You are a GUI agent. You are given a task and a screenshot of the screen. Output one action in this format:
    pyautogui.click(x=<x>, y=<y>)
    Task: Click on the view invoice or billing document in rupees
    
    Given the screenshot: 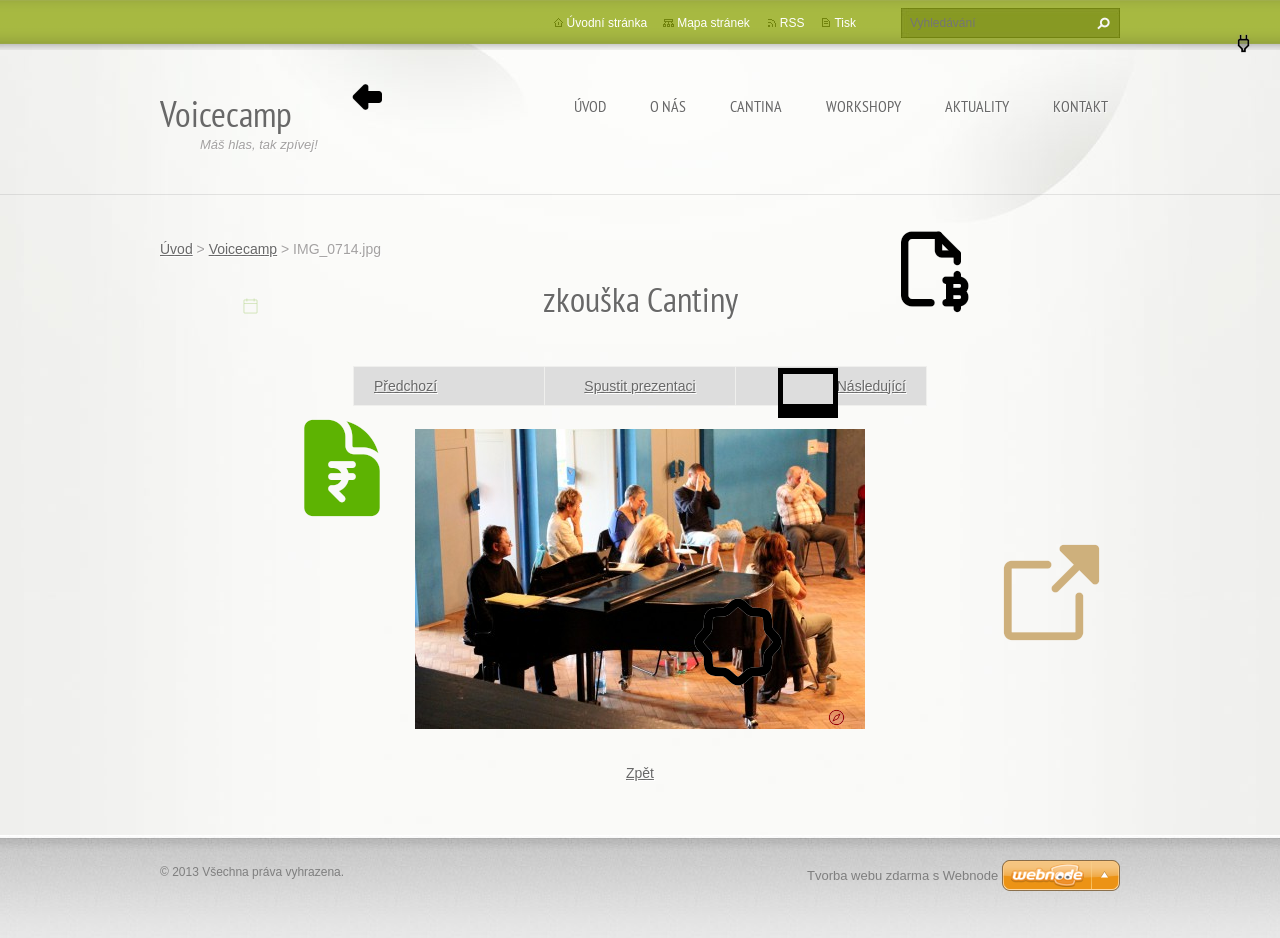 What is the action you would take?
    pyautogui.click(x=342, y=468)
    